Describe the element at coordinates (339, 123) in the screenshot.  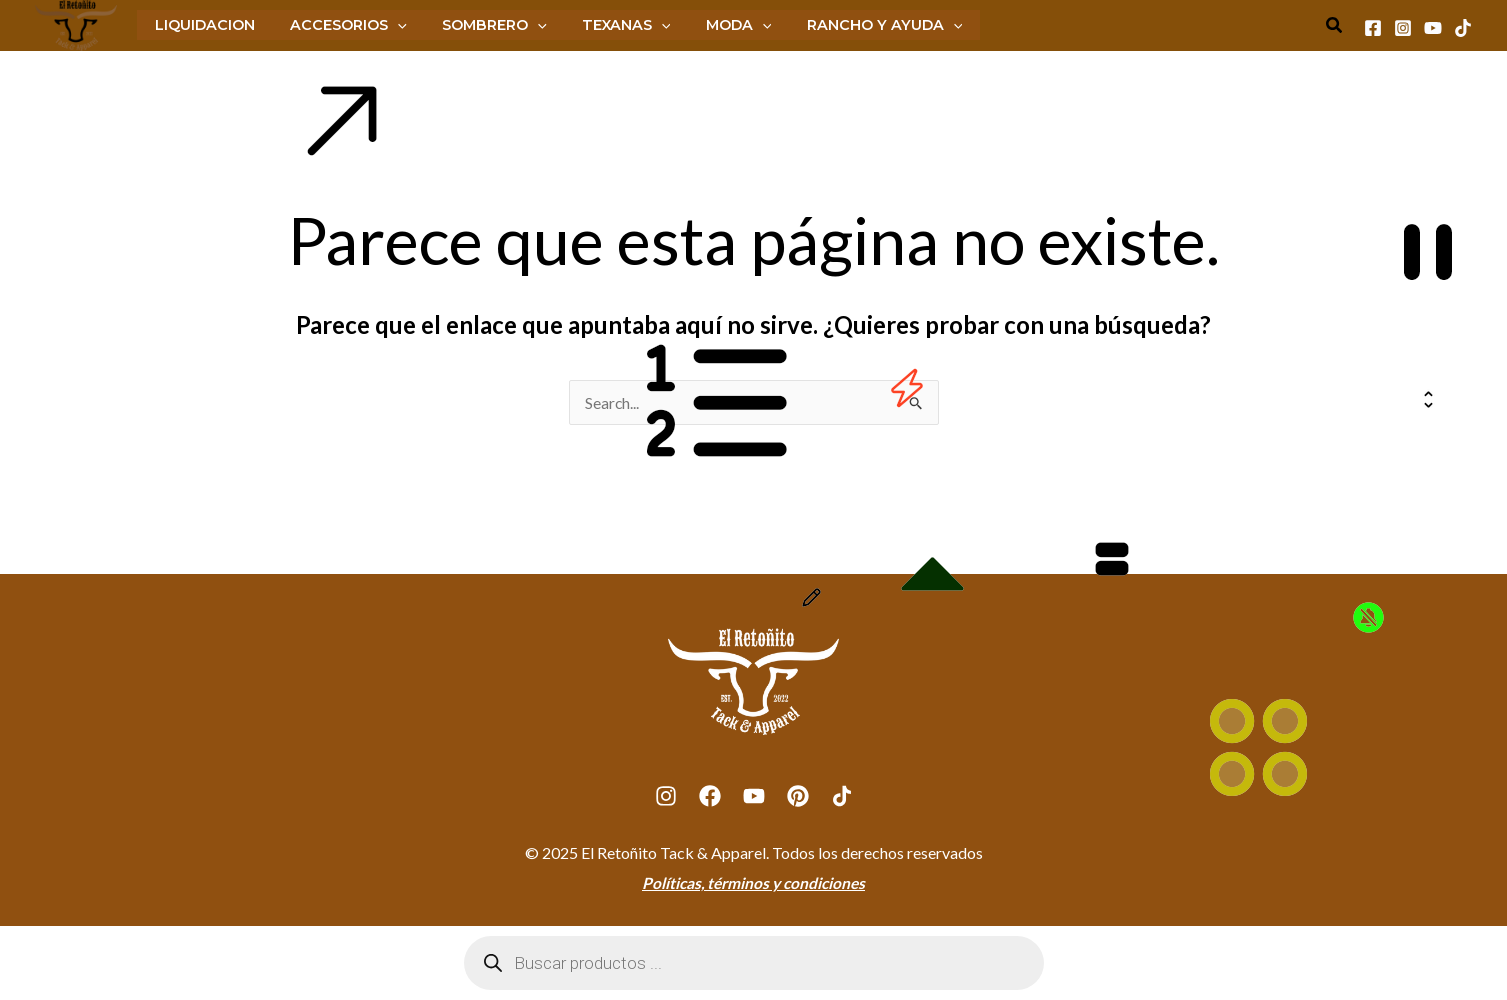
I see `open link in new tab or window` at that location.